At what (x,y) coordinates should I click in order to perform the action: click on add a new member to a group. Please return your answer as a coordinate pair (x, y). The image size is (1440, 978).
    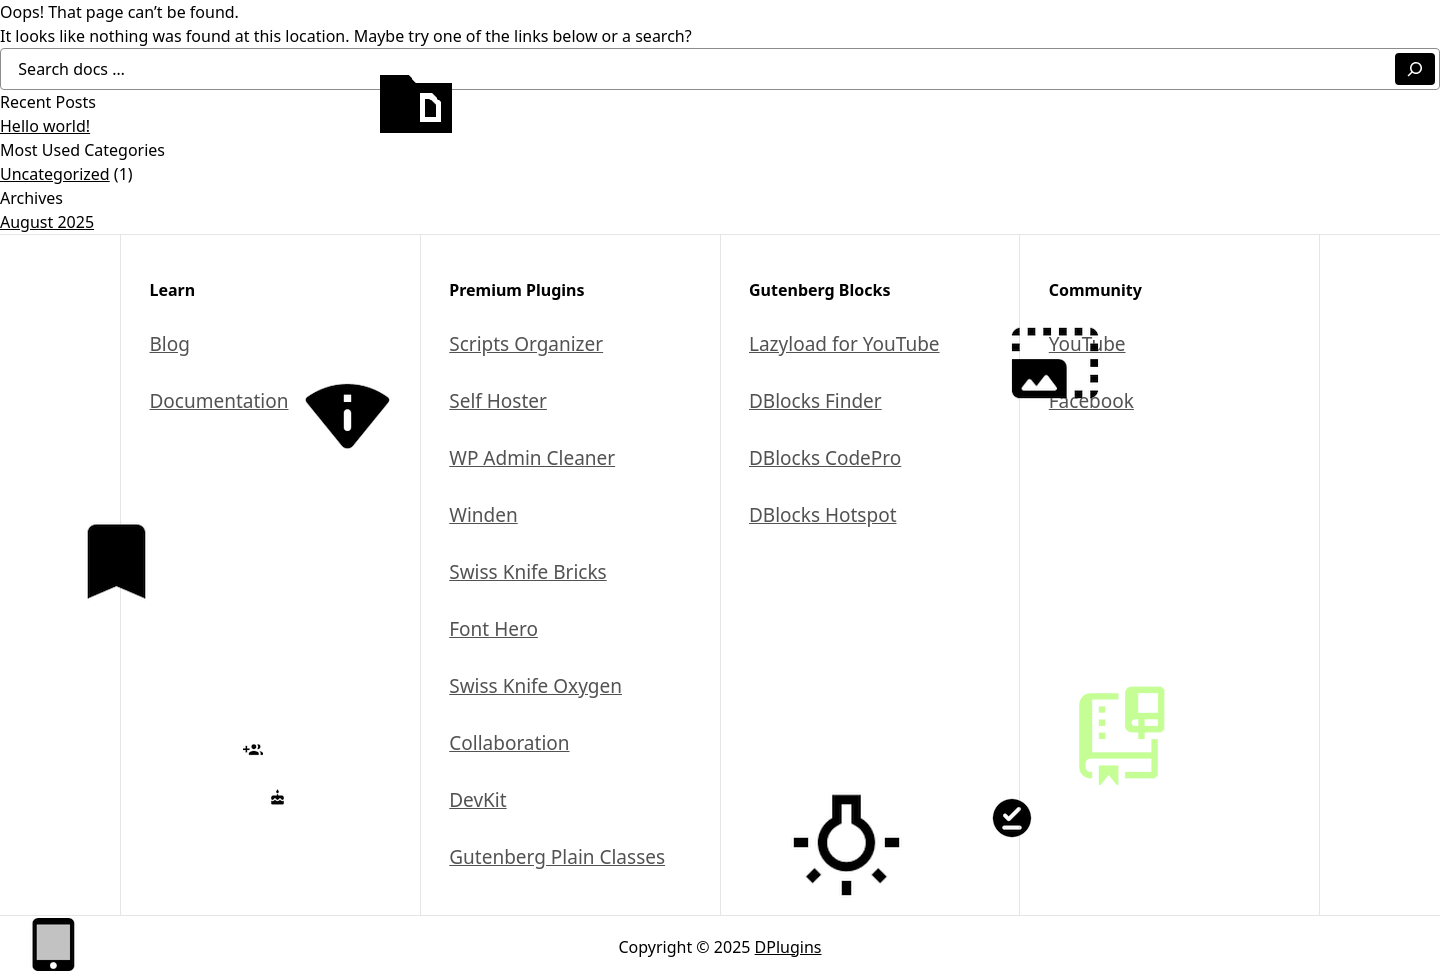
    Looking at the image, I should click on (253, 750).